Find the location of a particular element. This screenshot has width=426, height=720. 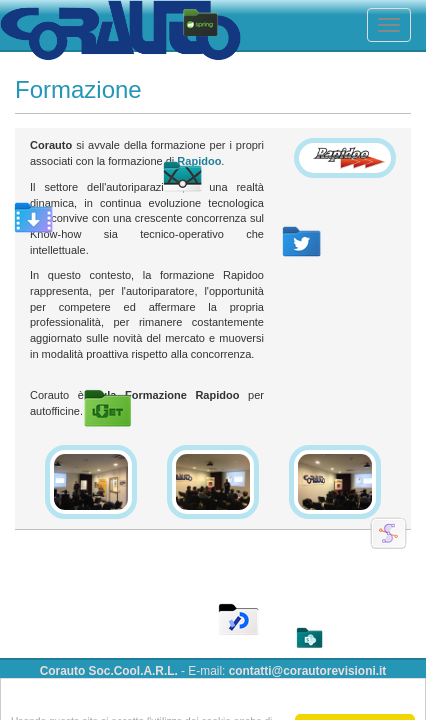

open spring framework project folder is located at coordinates (200, 23).